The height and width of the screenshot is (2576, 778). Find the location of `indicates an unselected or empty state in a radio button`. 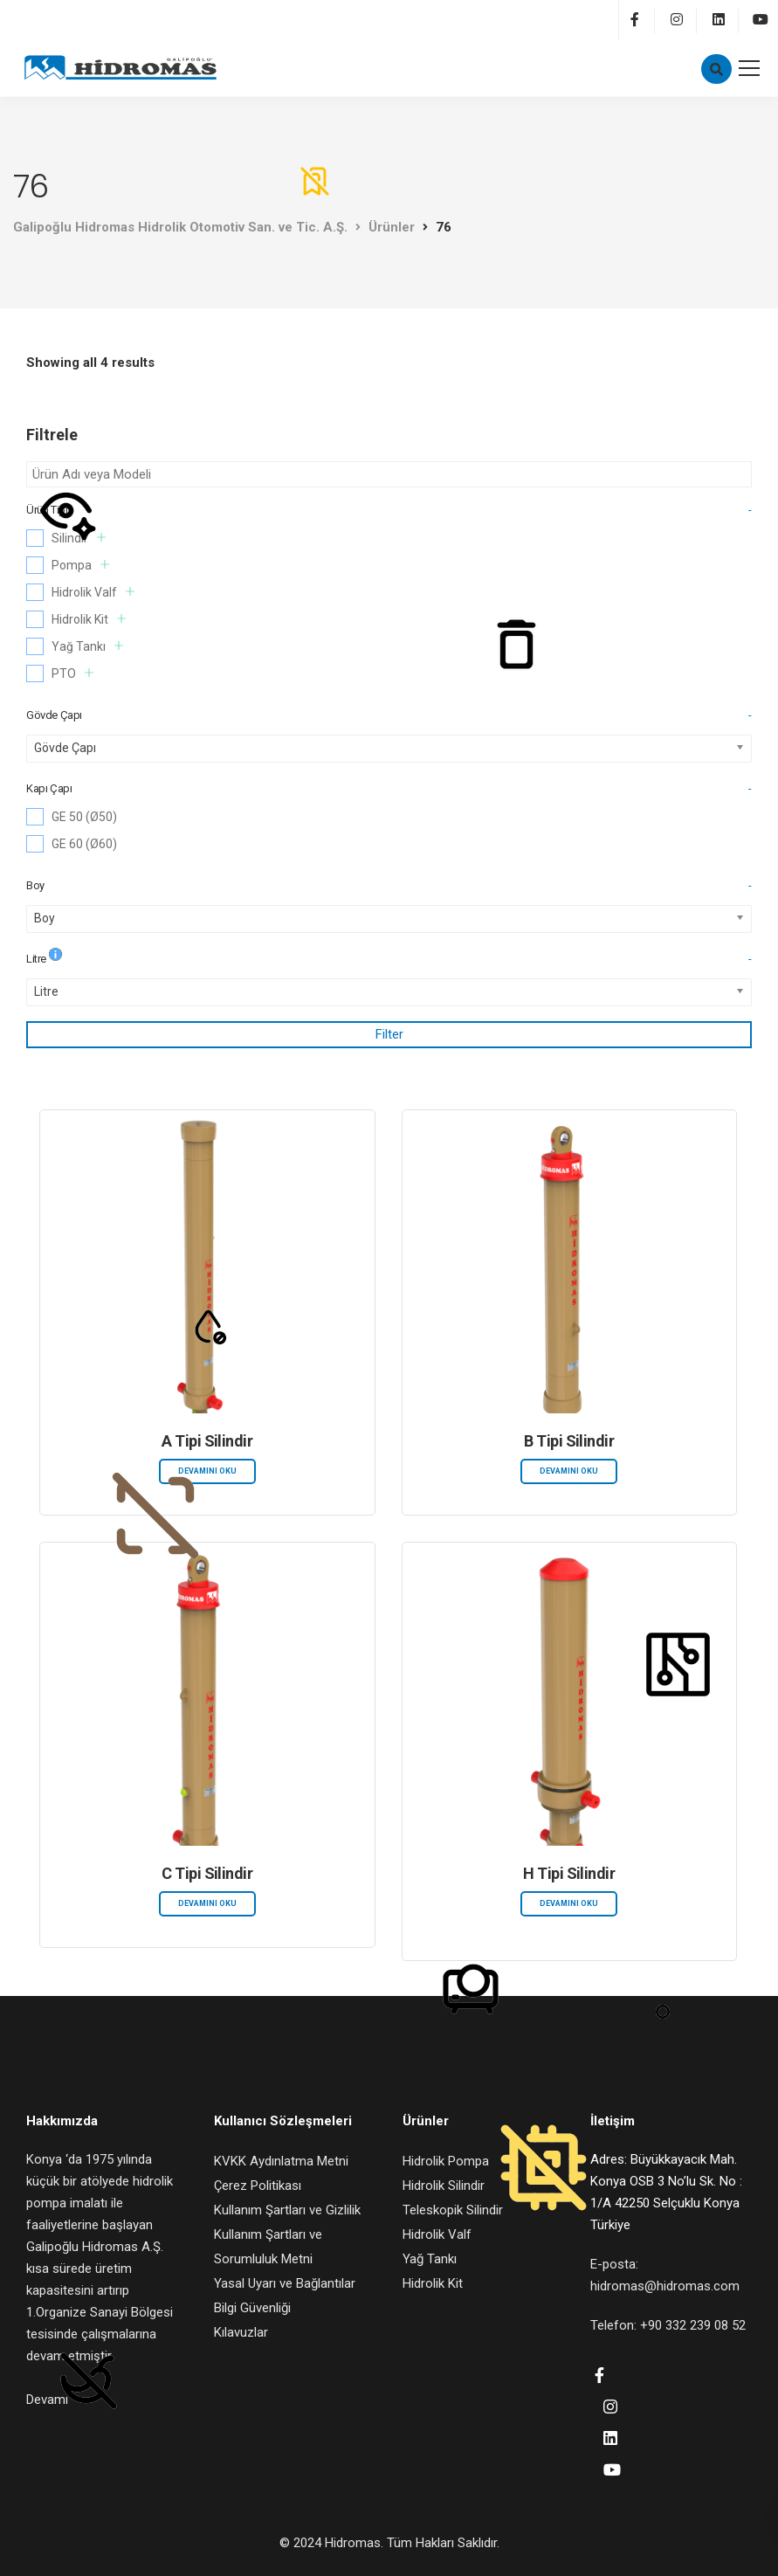

indicates an unselected or empty state in a radio button is located at coordinates (663, 2012).